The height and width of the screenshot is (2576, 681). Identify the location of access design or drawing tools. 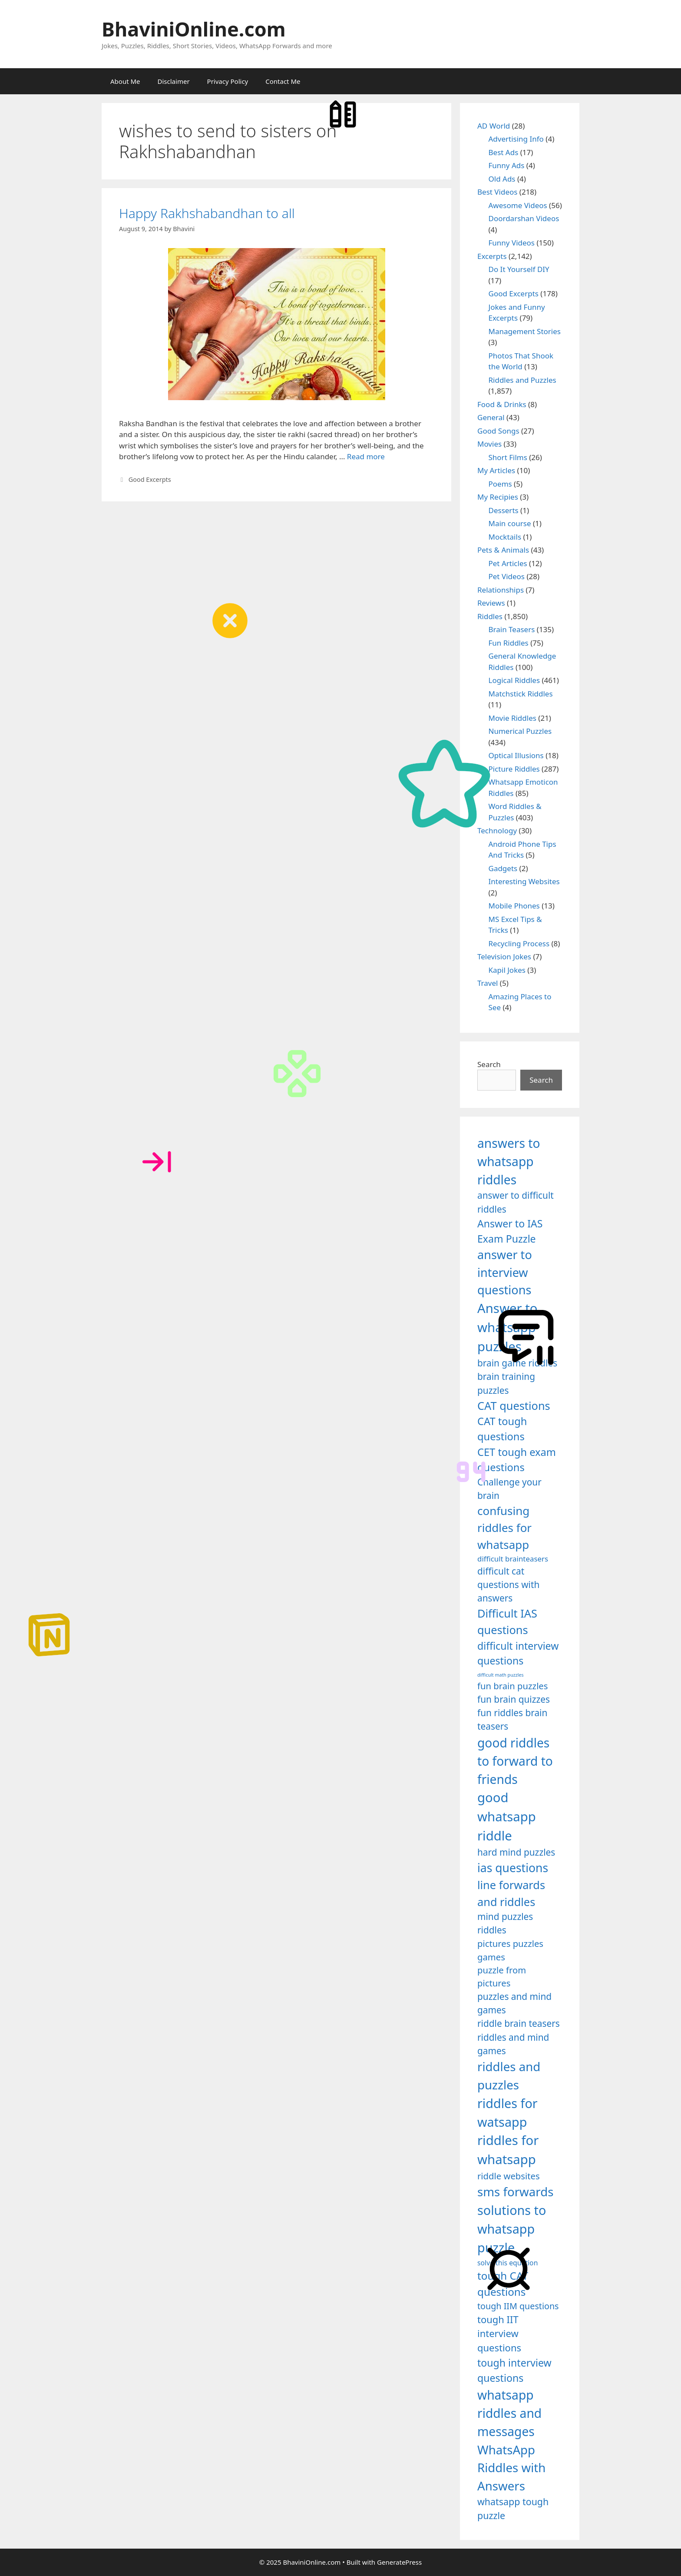
(343, 114).